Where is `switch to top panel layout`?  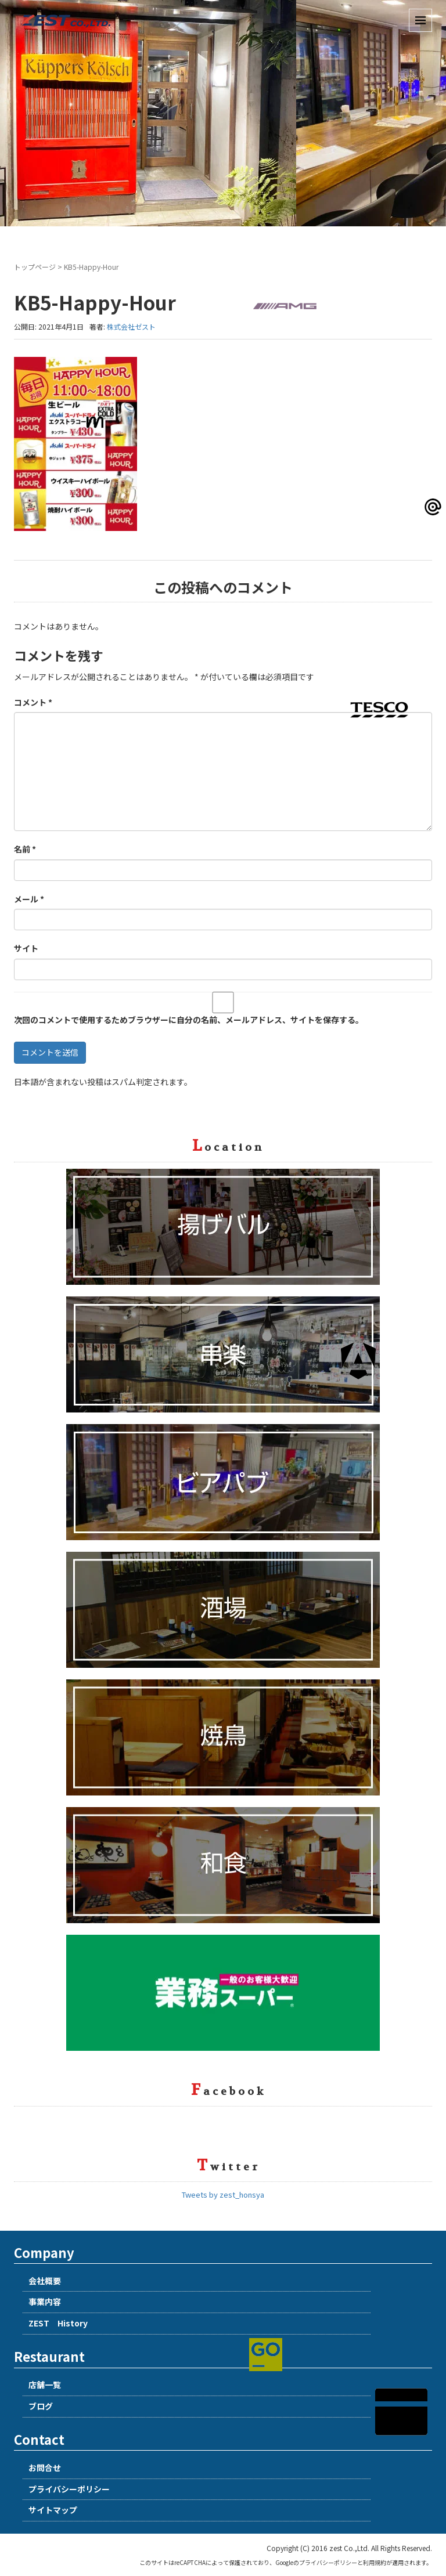 switch to top panel layout is located at coordinates (401, 2412).